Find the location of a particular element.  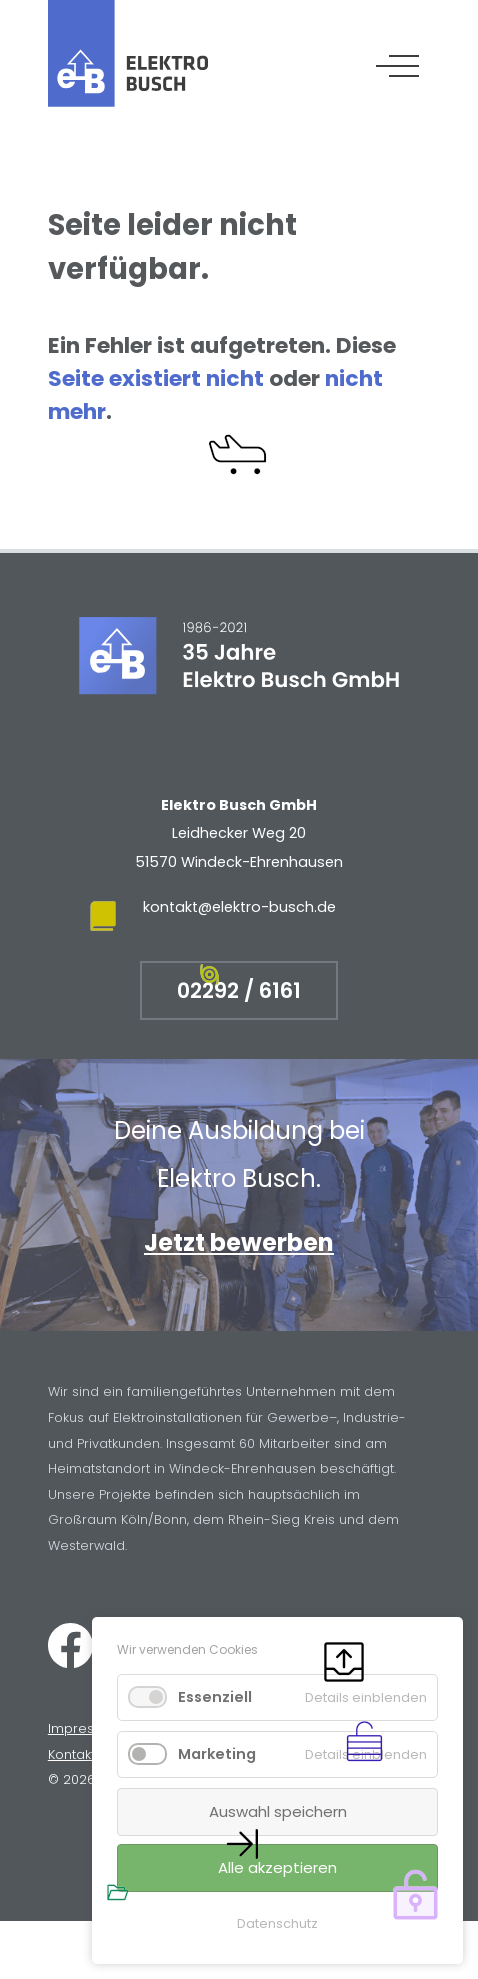

open folder to view contents is located at coordinates (117, 1892).